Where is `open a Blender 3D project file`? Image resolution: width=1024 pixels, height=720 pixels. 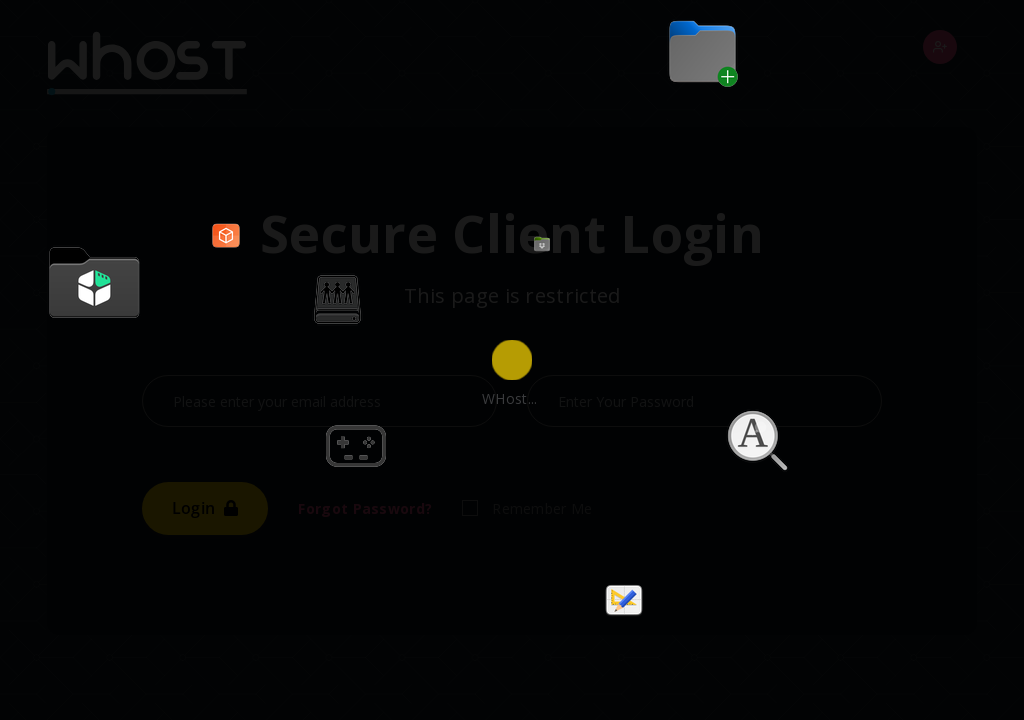
open a Blender 3D project file is located at coordinates (226, 235).